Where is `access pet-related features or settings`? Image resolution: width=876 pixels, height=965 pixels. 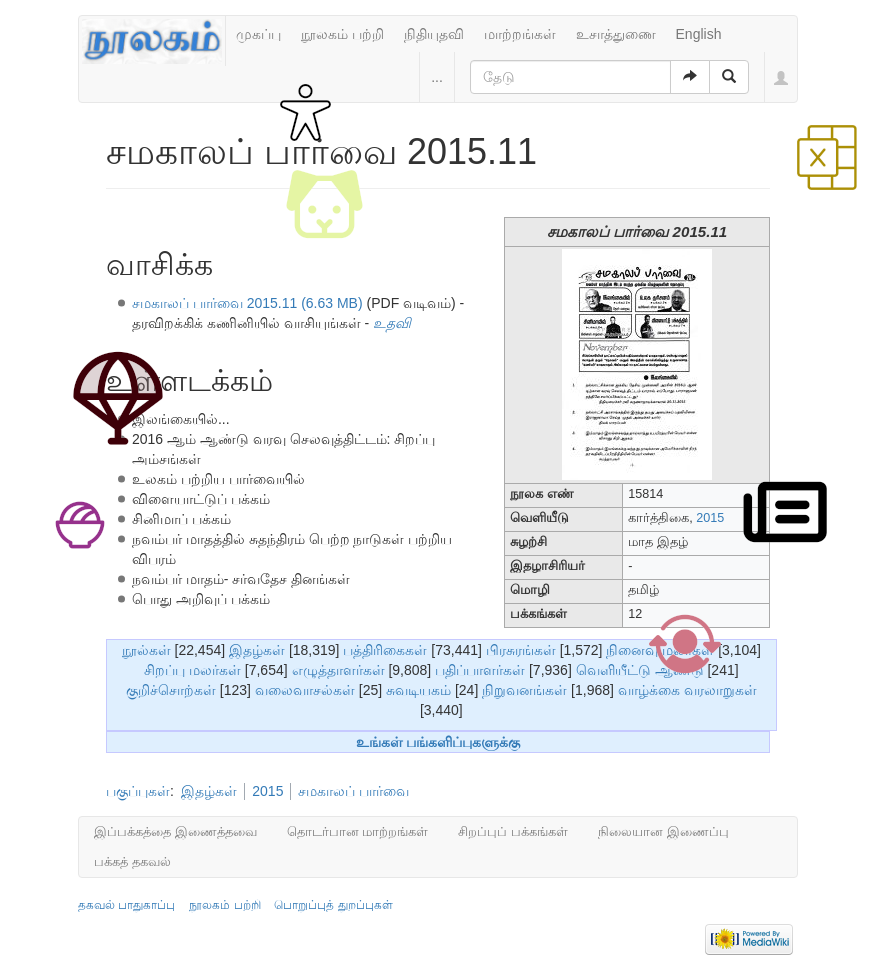 access pet-related features or settings is located at coordinates (324, 205).